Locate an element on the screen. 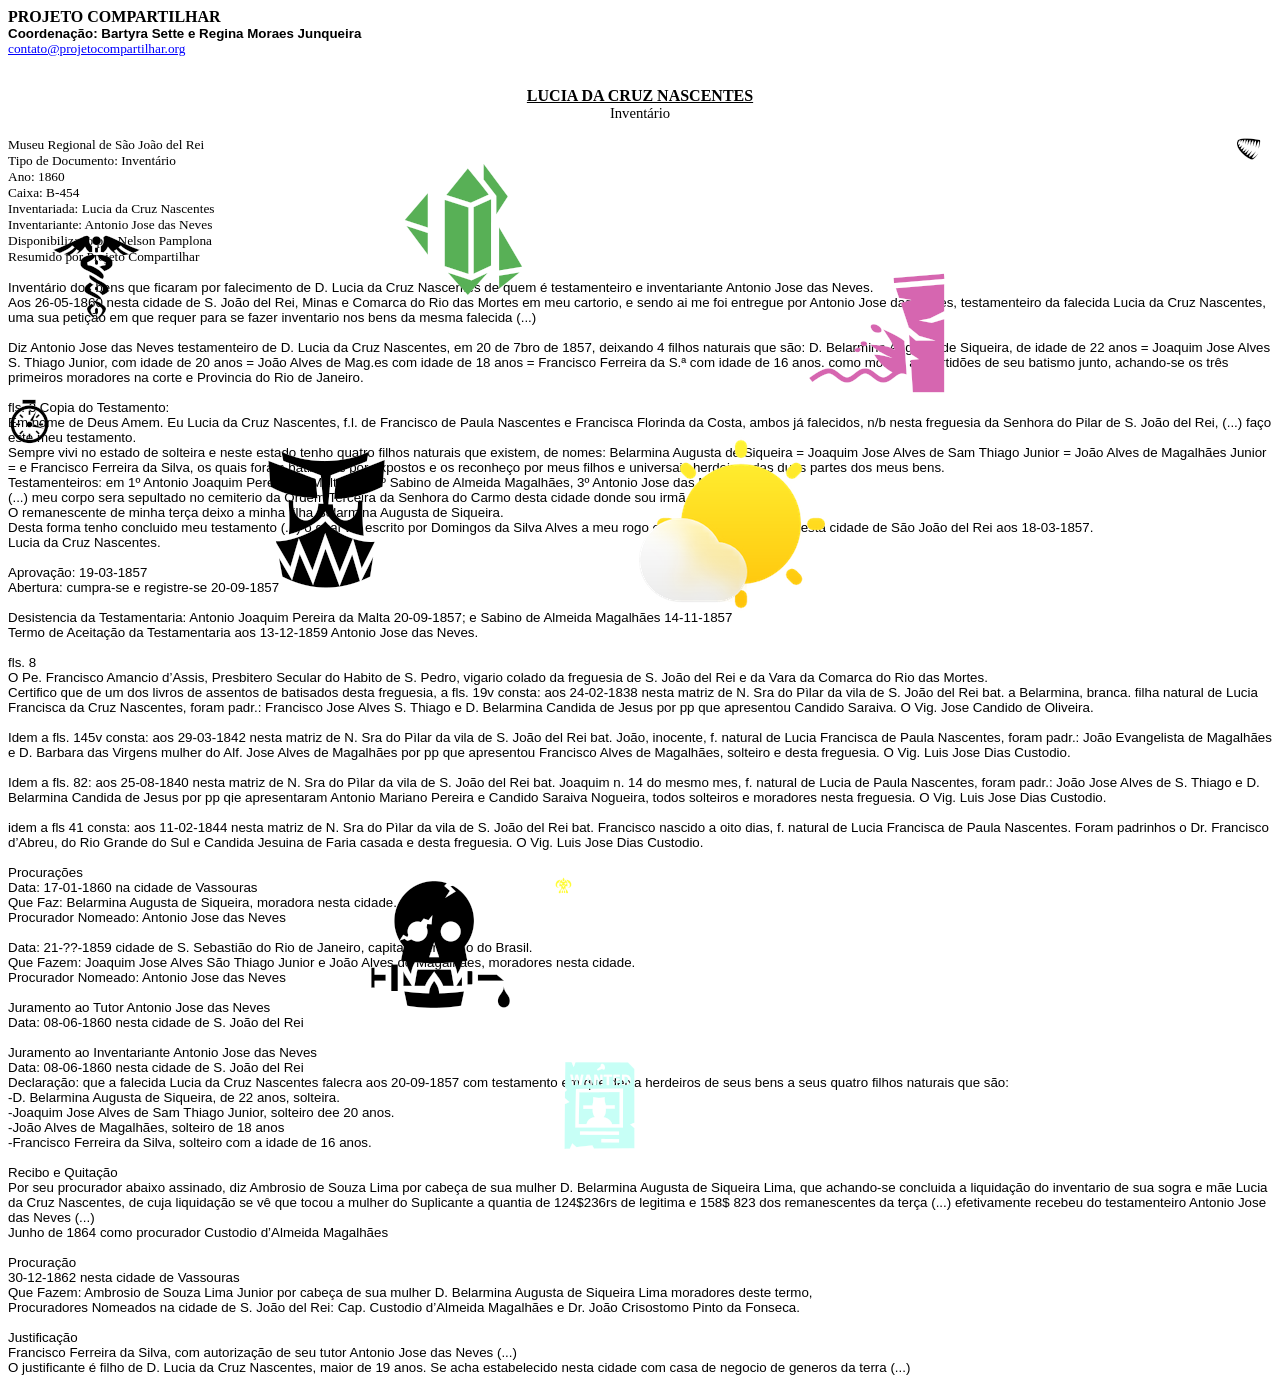 The width and height of the screenshot is (1280, 1398). select tribal or tiki-themed content is located at coordinates (324, 518).